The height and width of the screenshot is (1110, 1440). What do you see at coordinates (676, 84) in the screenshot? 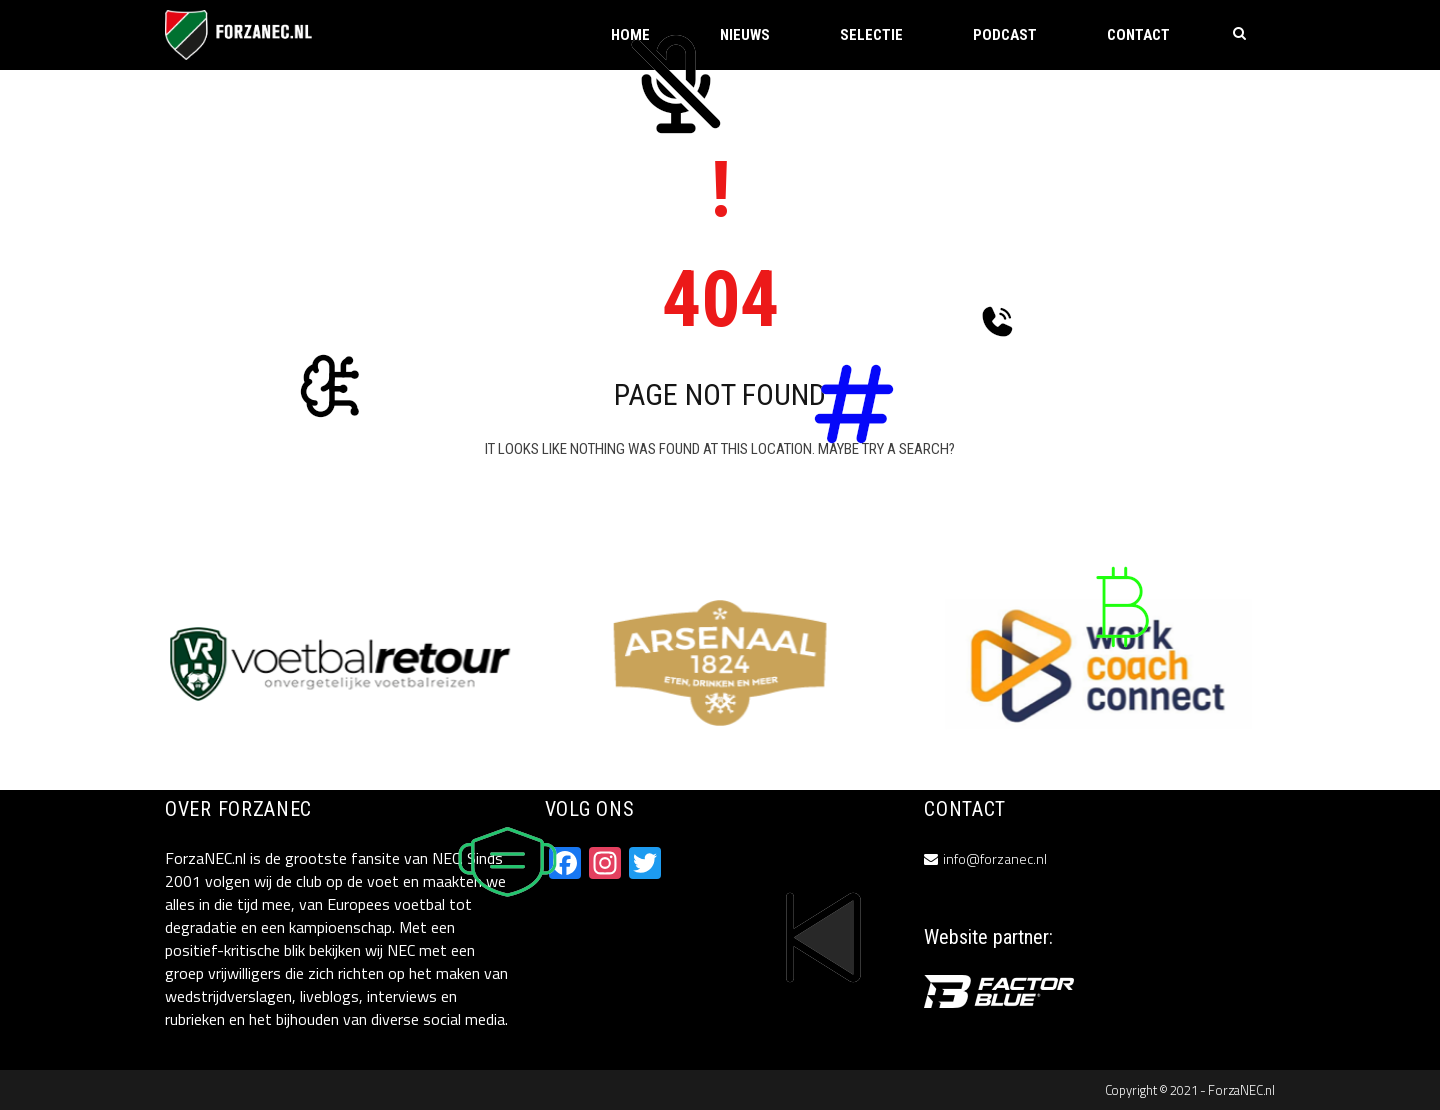
I see `mute your microphone` at bounding box center [676, 84].